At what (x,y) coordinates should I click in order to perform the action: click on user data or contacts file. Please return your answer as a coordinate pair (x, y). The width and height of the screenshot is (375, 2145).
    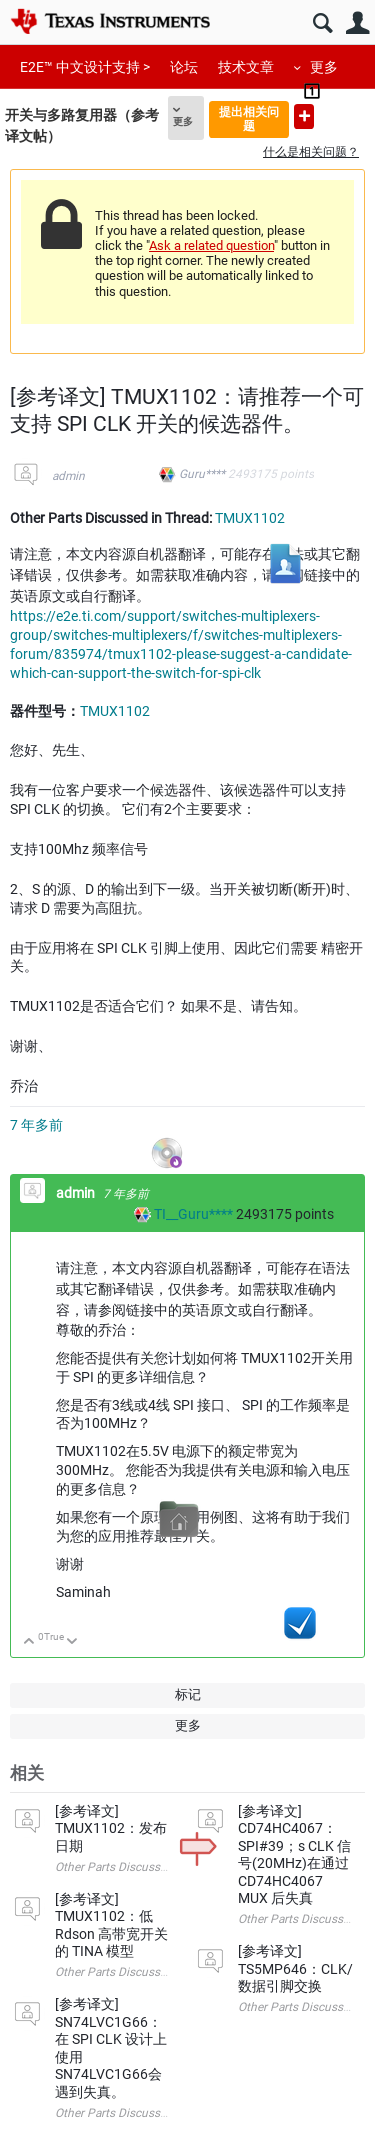
    Looking at the image, I should click on (285, 563).